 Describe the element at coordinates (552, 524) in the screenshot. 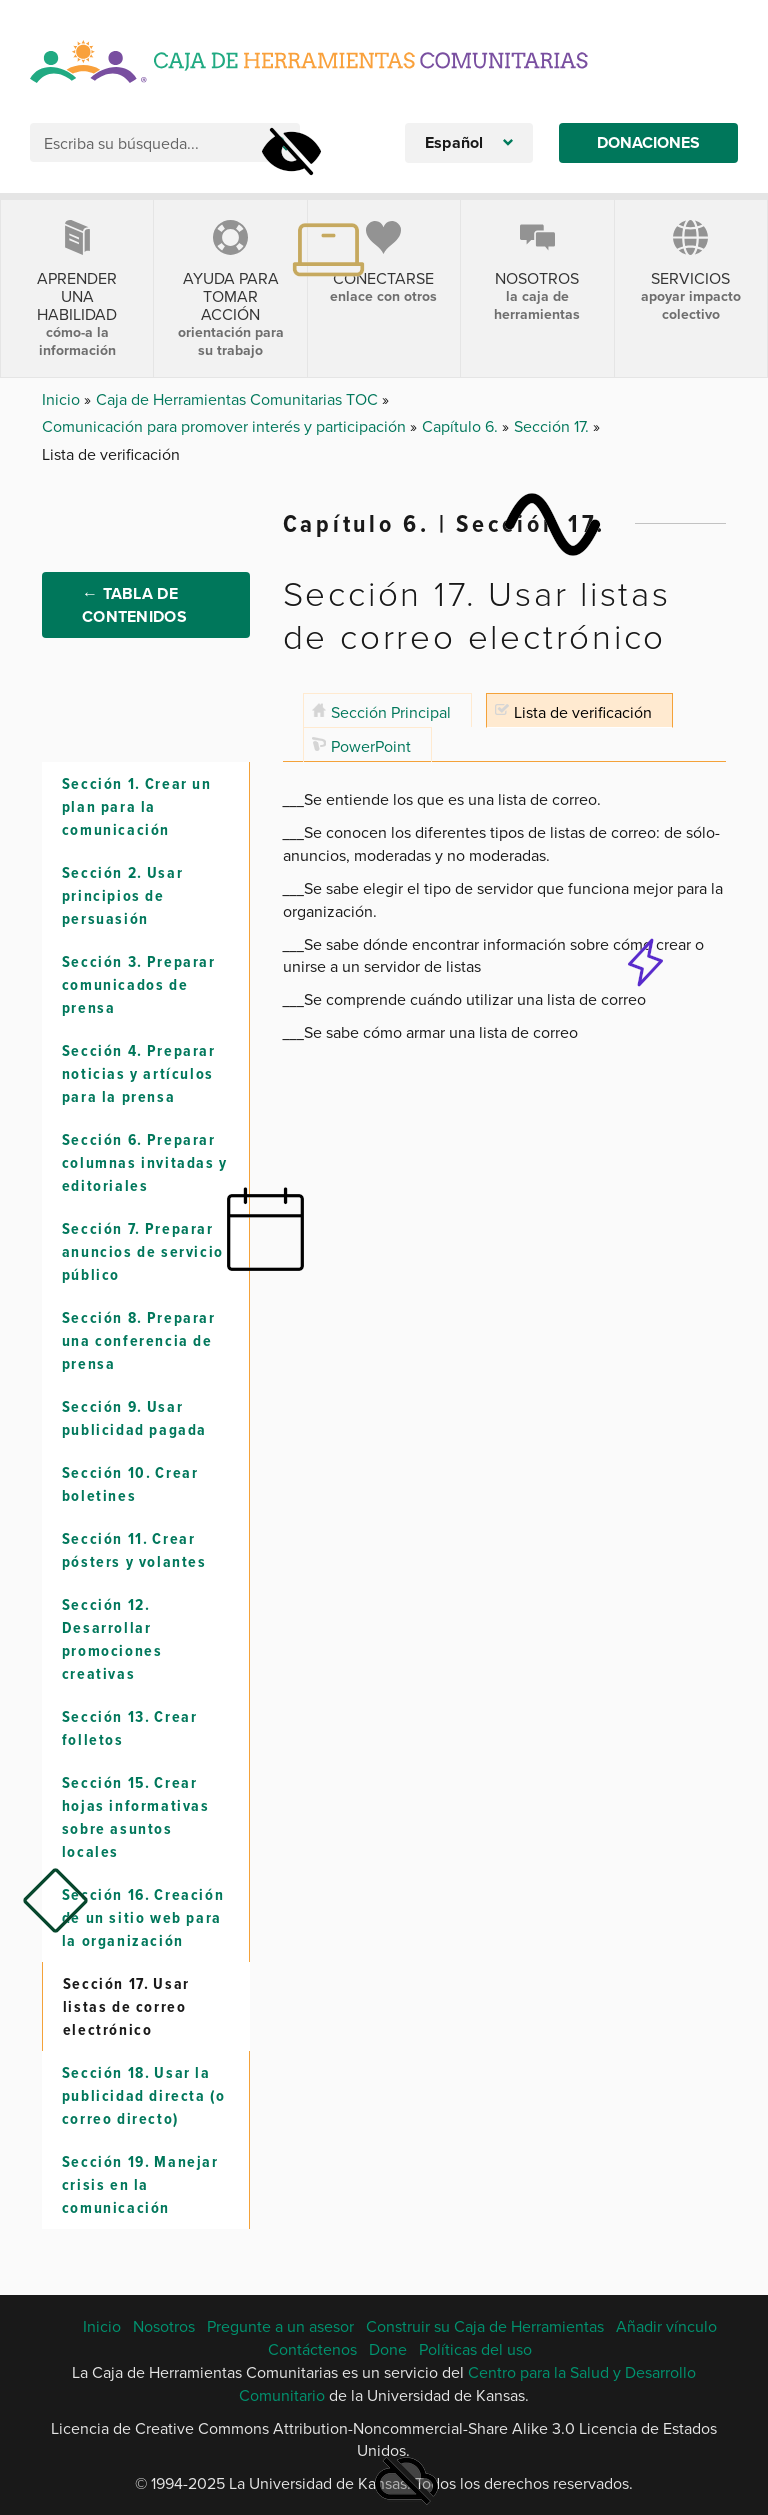

I see `audio or sound wave visualization` at that location.